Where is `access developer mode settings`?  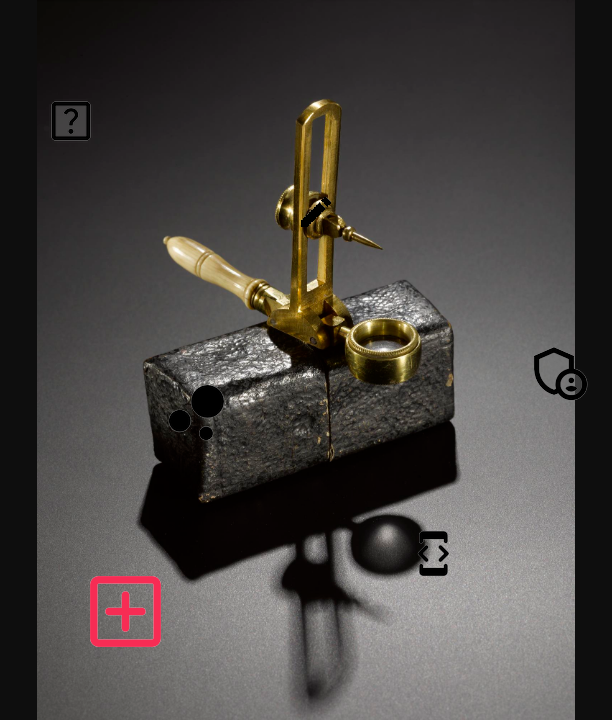
access developer mode settings is located at coordinates (433, 553).